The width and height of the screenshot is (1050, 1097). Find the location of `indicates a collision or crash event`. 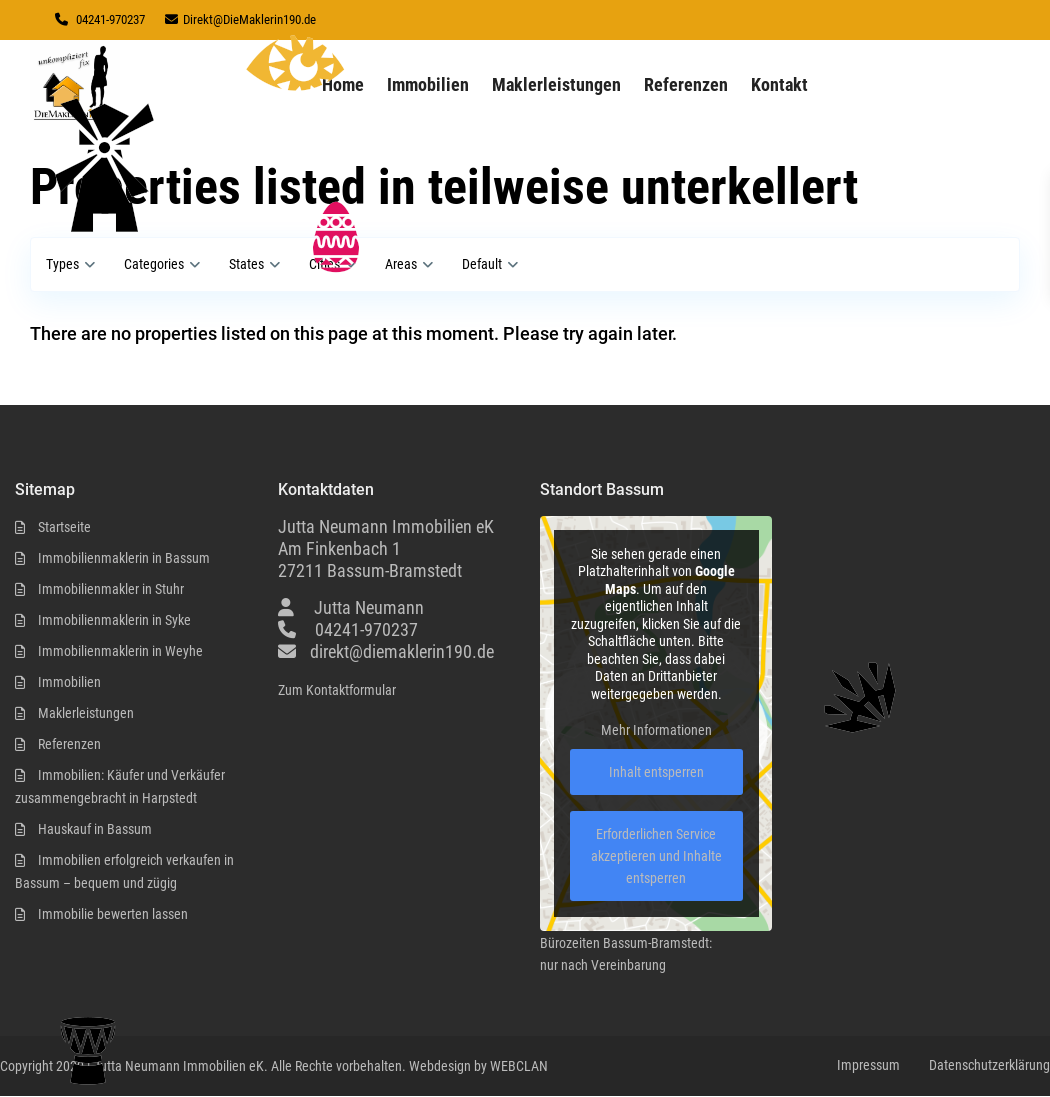

indicates a collision or crash event is located at coordinates (860, 698).